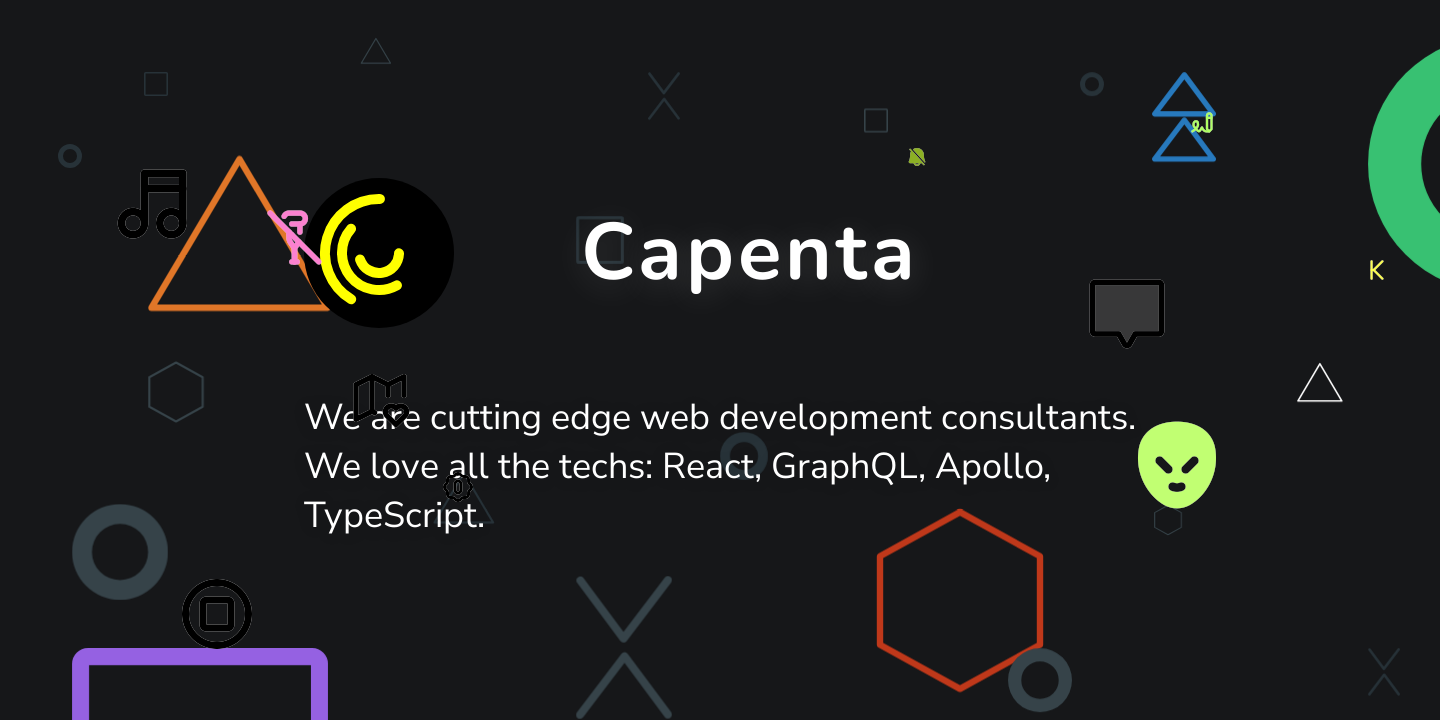 Image resolution: width=1440 pixels, height=720 pixels. I want to click on playstation square button symbol, so click(217, 614).